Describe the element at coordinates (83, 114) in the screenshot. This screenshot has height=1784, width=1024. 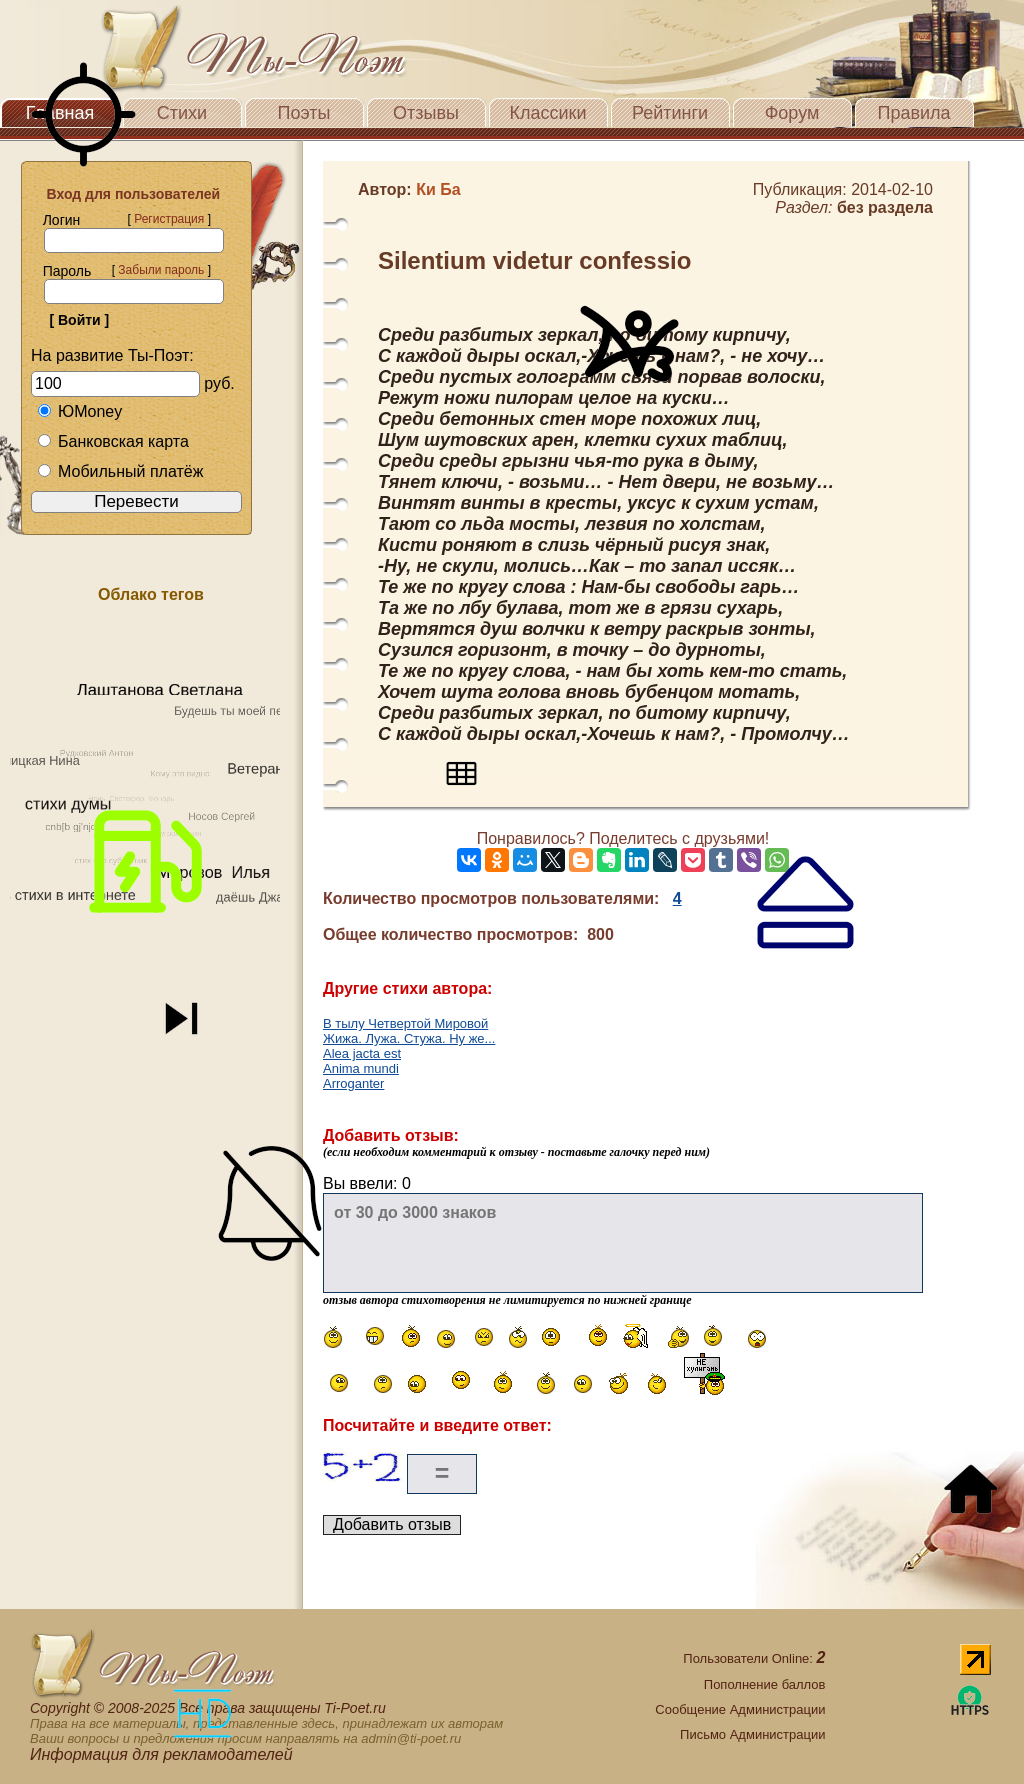
I see `center map on current location` at that location.